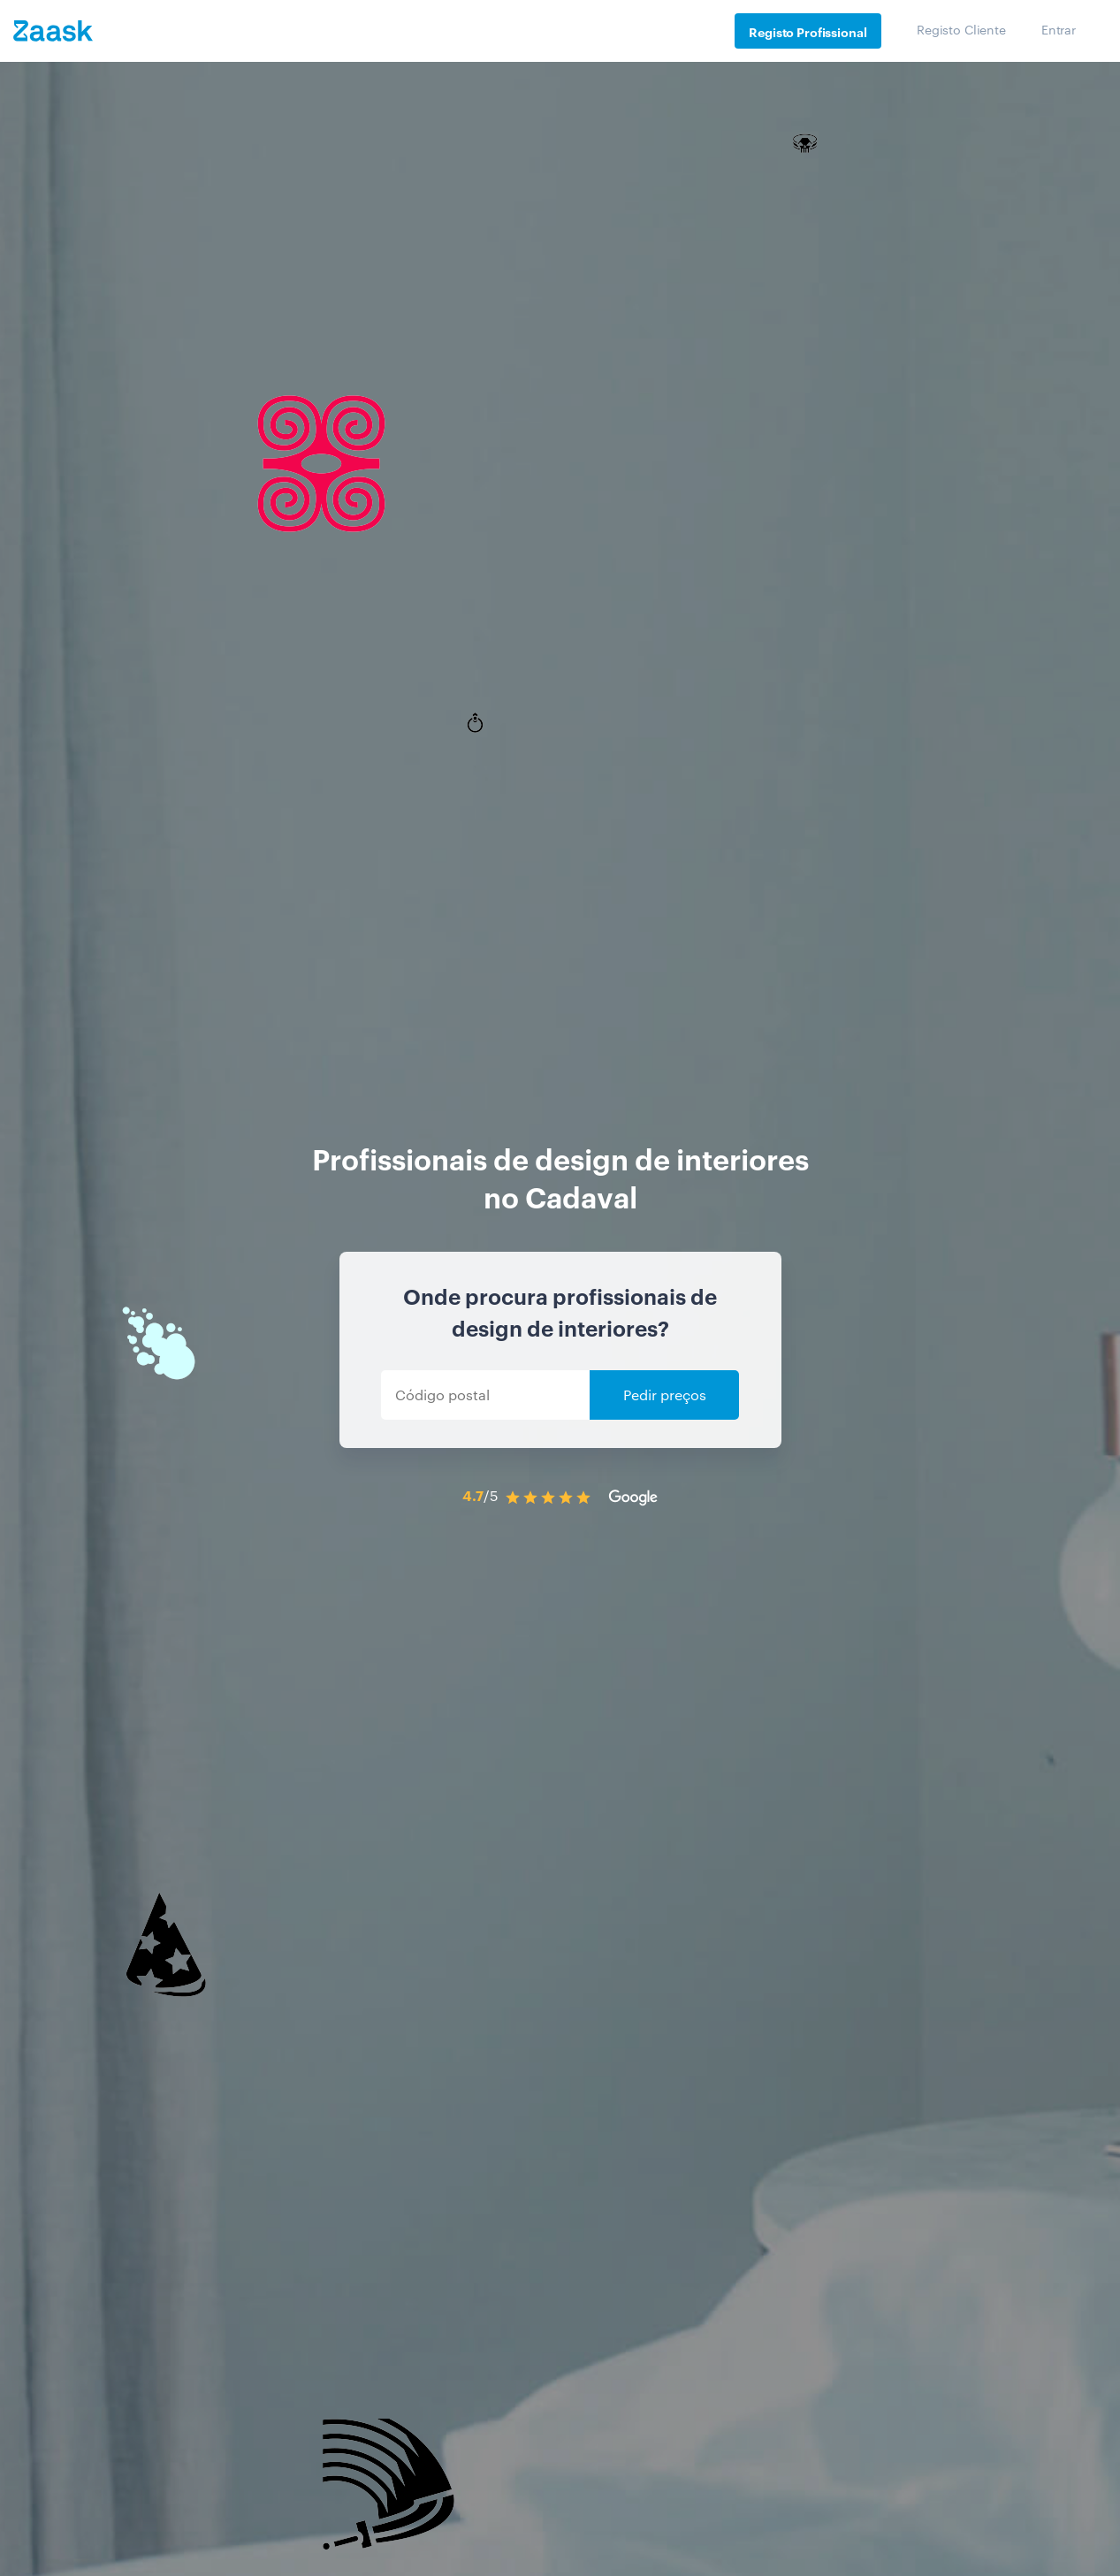 The image size is (1120, 2576). What do you see at coordinates (475, 722) in the screenshot?
I see `access door or entrance settings` at bounding box center [475, 722].